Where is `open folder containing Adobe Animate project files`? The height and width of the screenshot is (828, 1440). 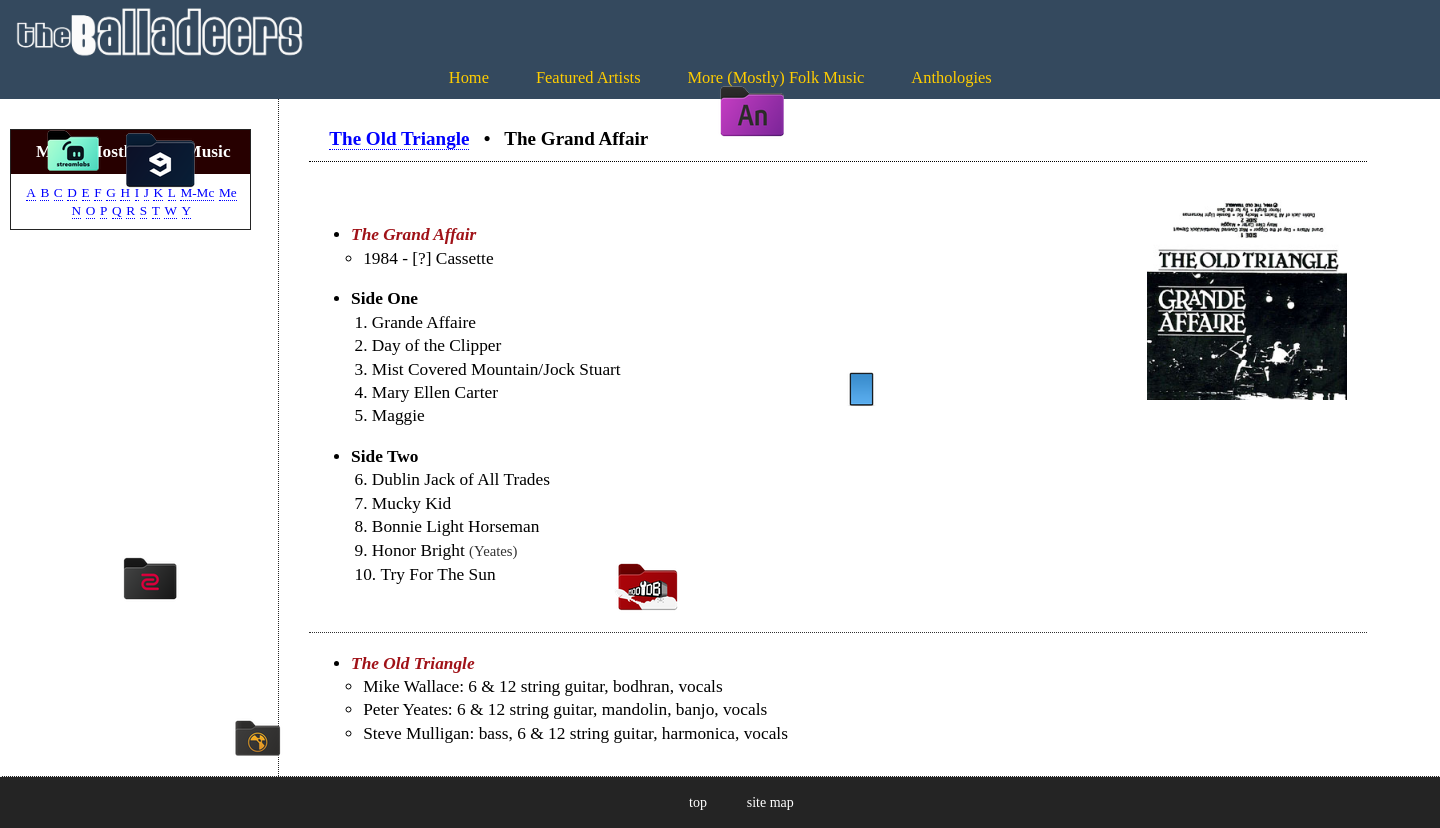 open folder containing Adobe Animate project files is located at coordinates (752, 113).